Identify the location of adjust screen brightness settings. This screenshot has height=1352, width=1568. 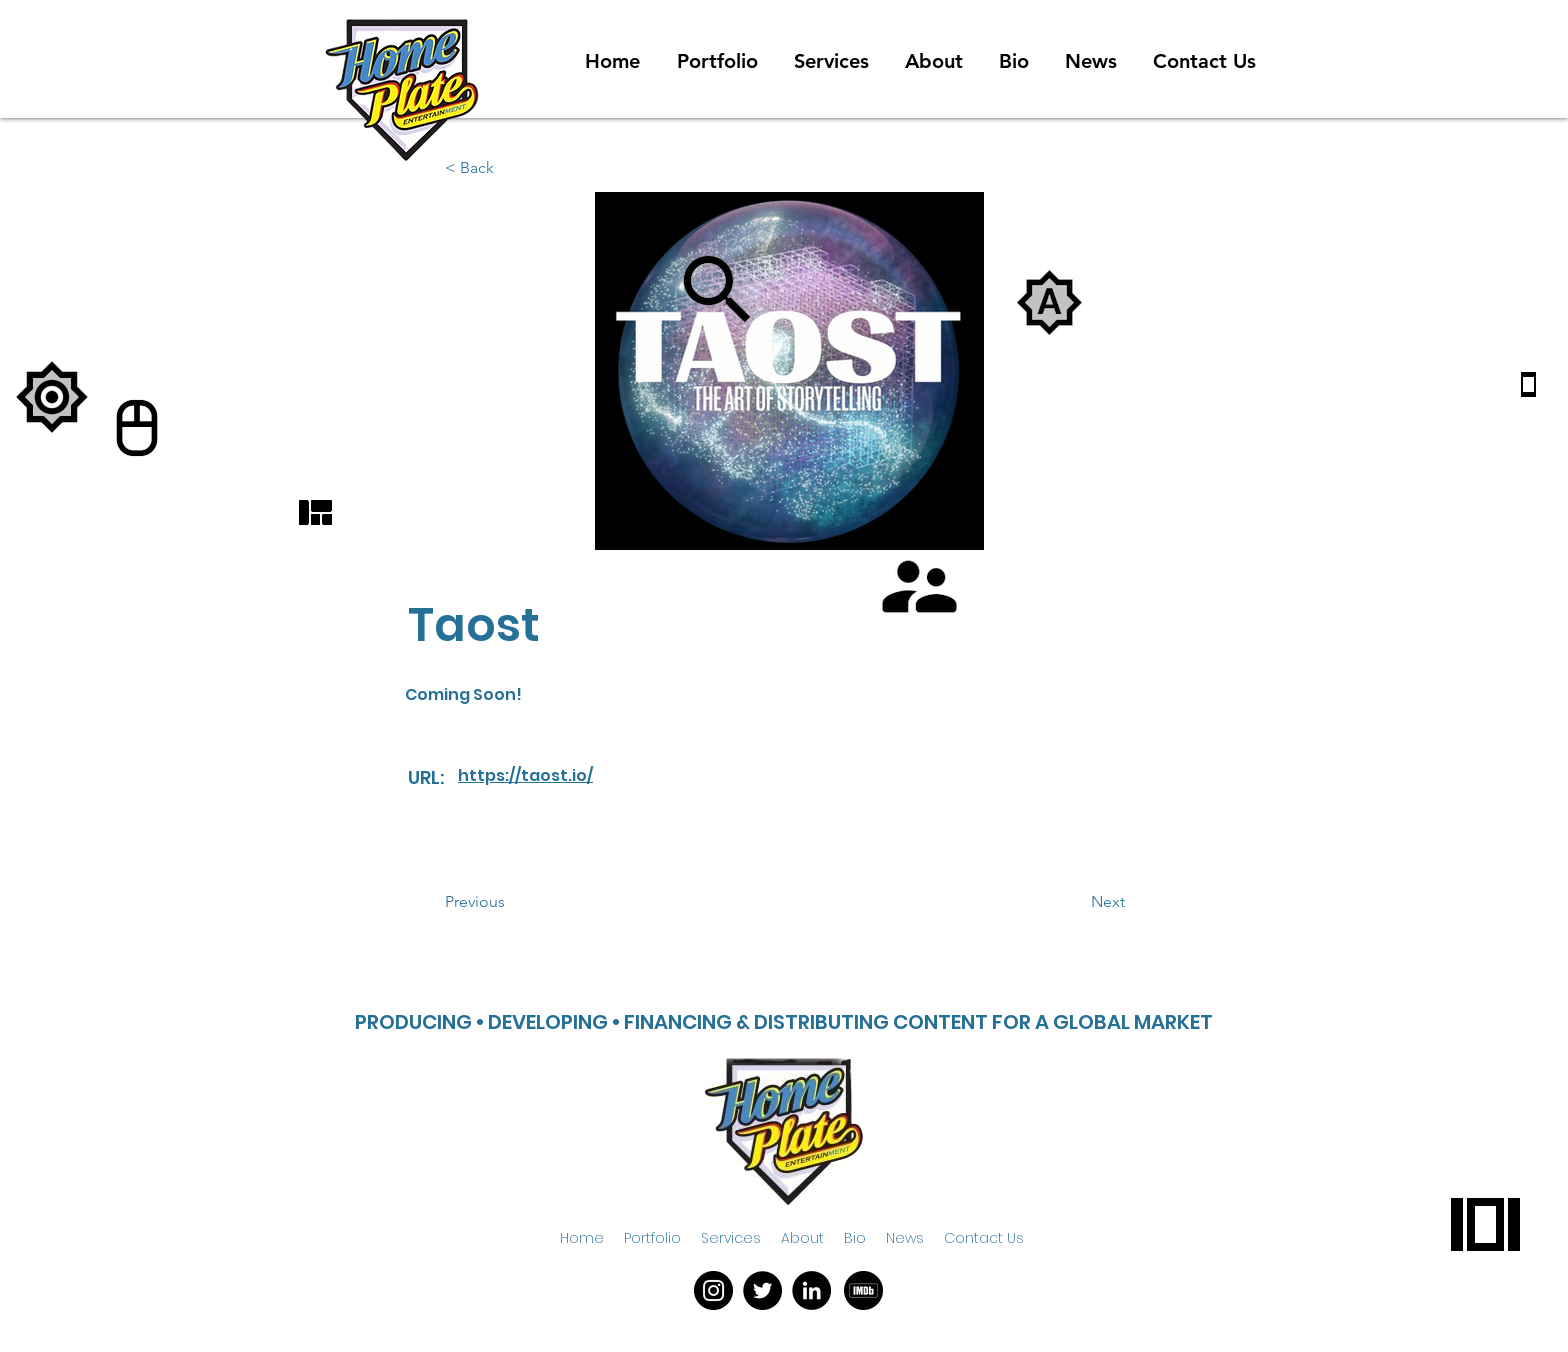
(52, 397).